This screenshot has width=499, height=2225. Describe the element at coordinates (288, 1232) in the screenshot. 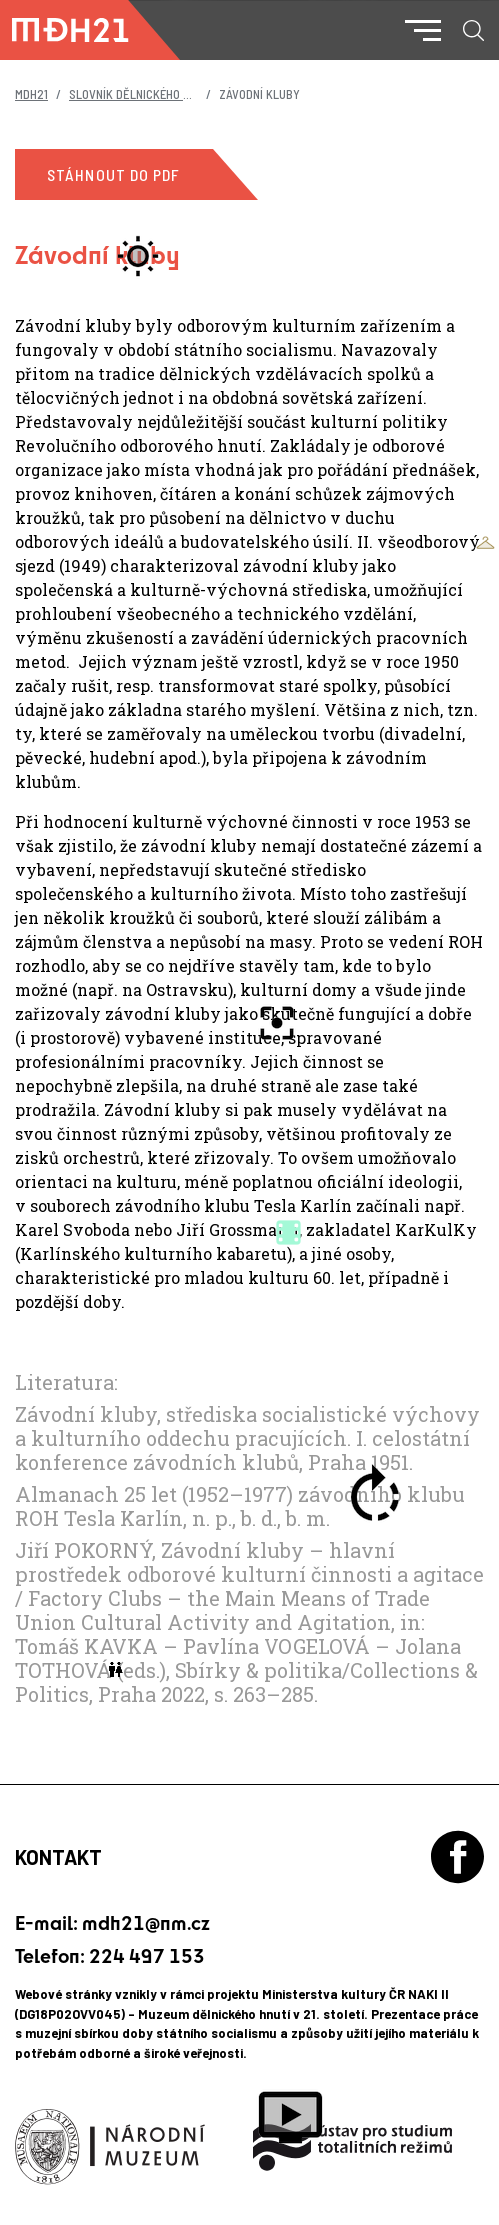

I see `view video or movie content` at that location.